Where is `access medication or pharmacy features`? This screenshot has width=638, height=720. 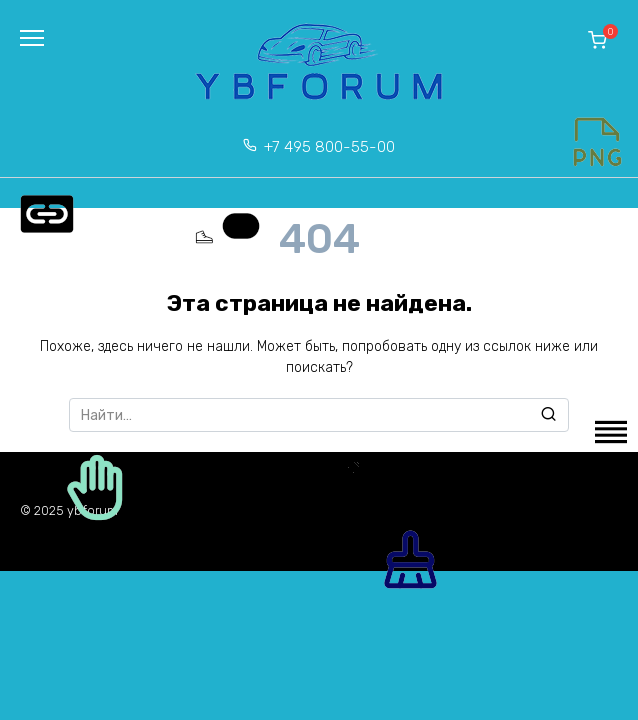 access medication or pharmacy features is located at coordinates (241, 226).